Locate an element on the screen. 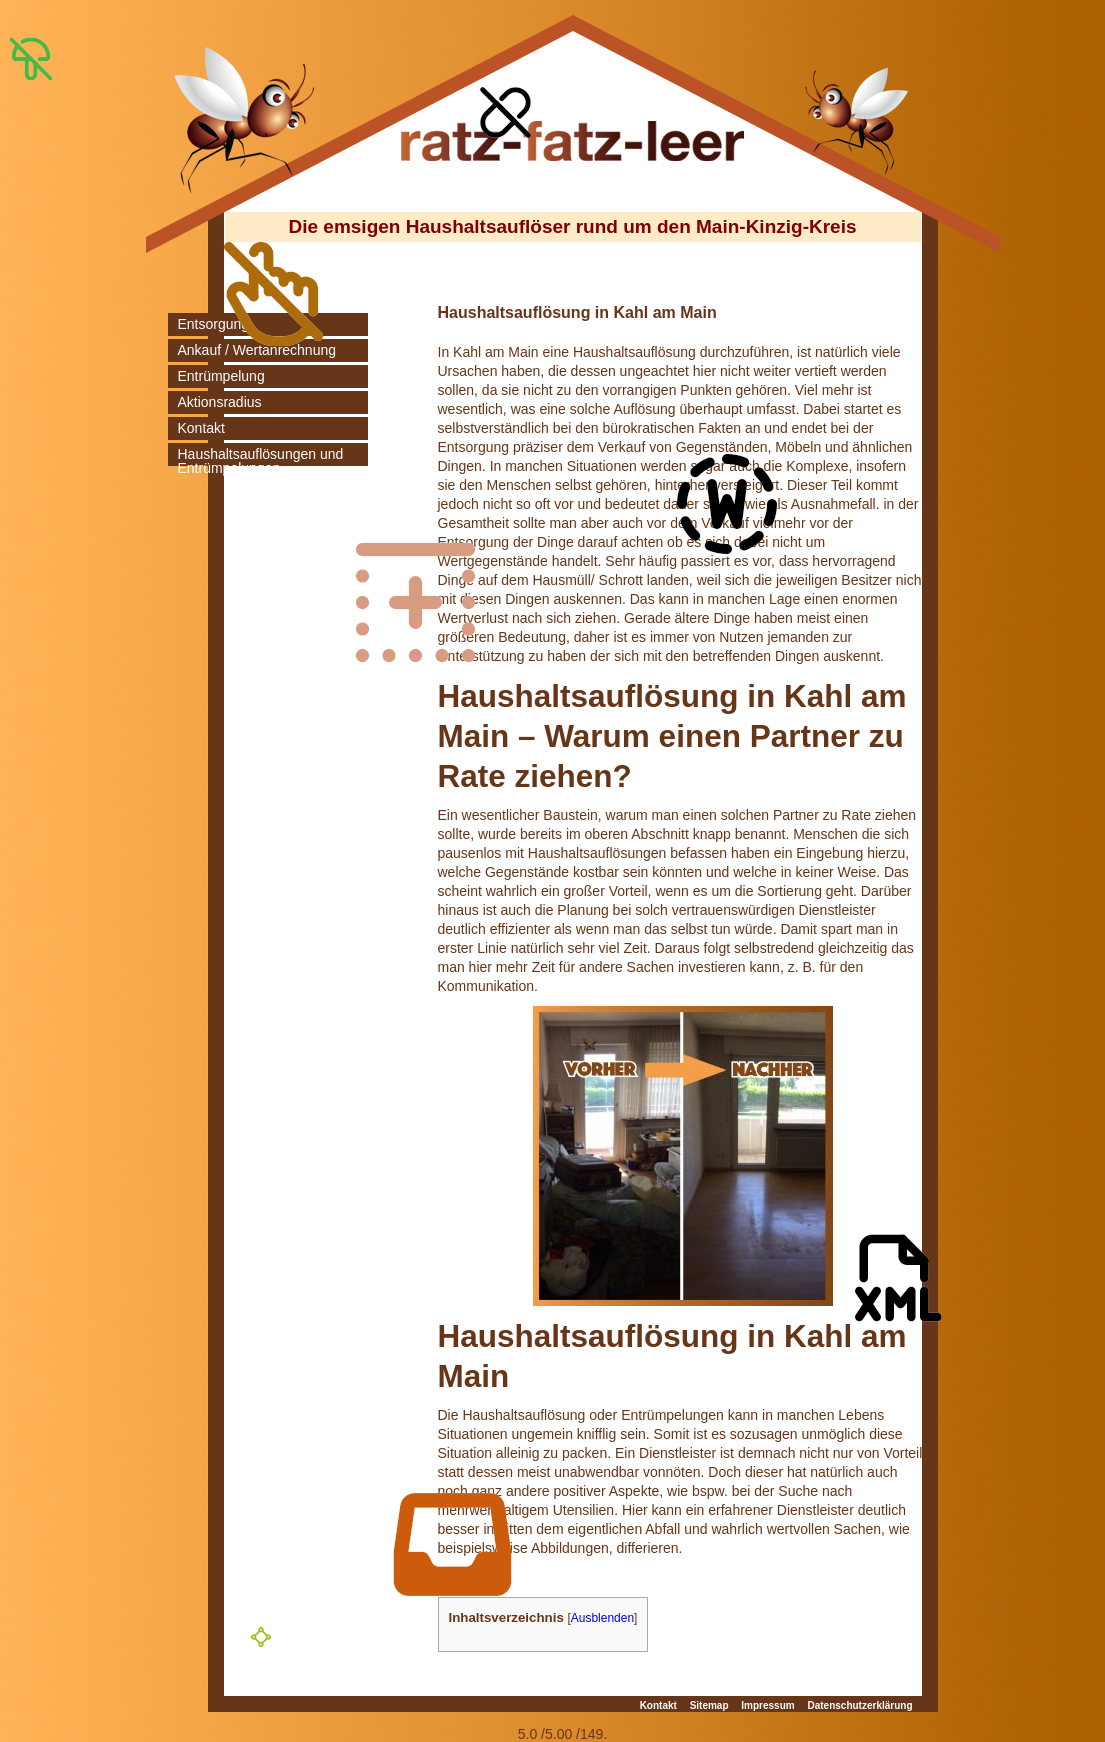 This screenshot has width=1105, height=1742. indicates a pending or in-progress word processor document is located at coordinates (727, 504).